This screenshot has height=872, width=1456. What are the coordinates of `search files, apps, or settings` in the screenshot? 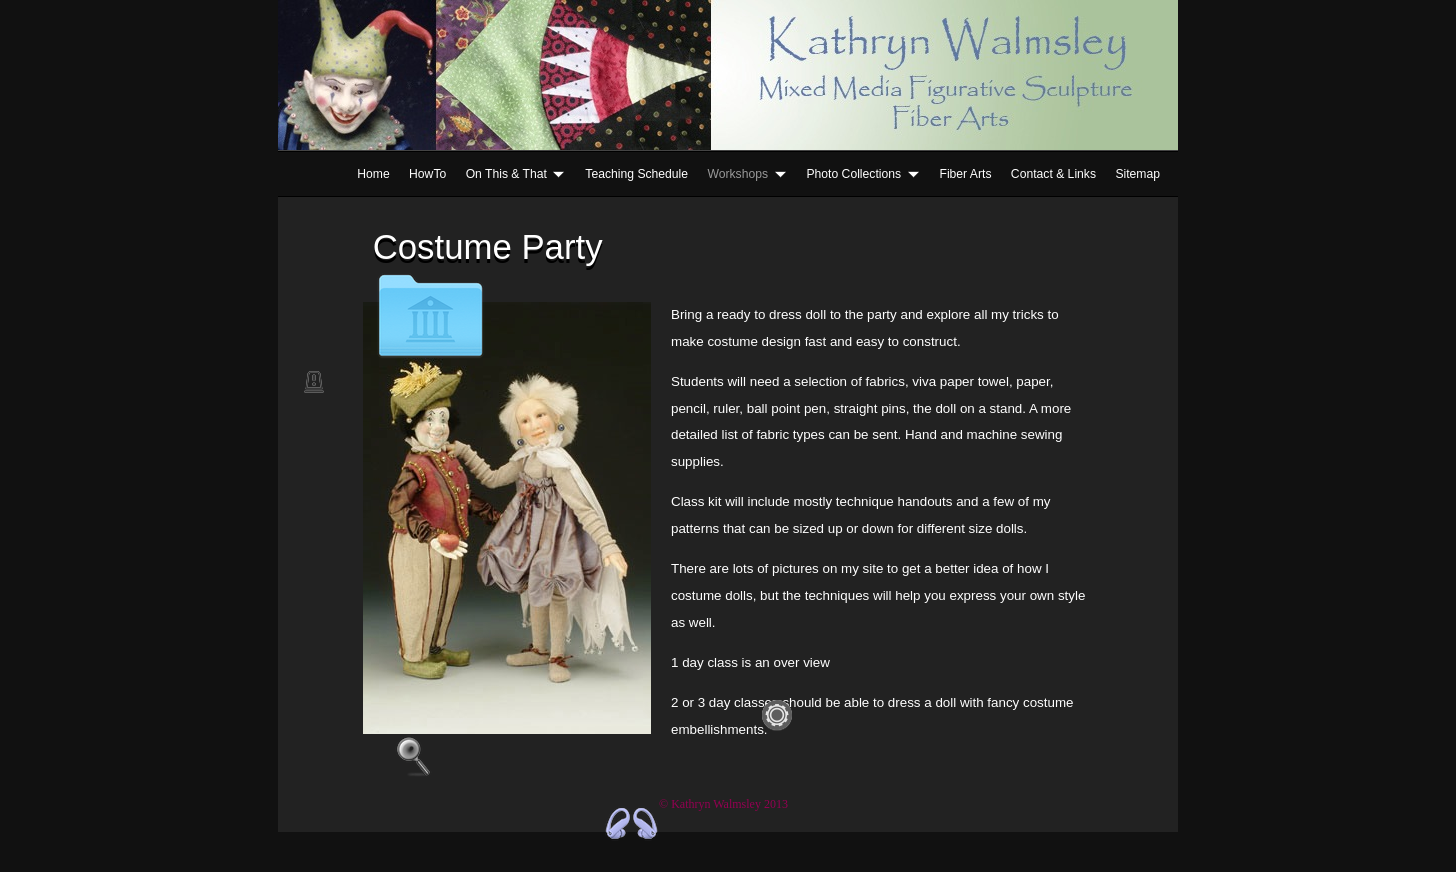 It's located at (413, 756).